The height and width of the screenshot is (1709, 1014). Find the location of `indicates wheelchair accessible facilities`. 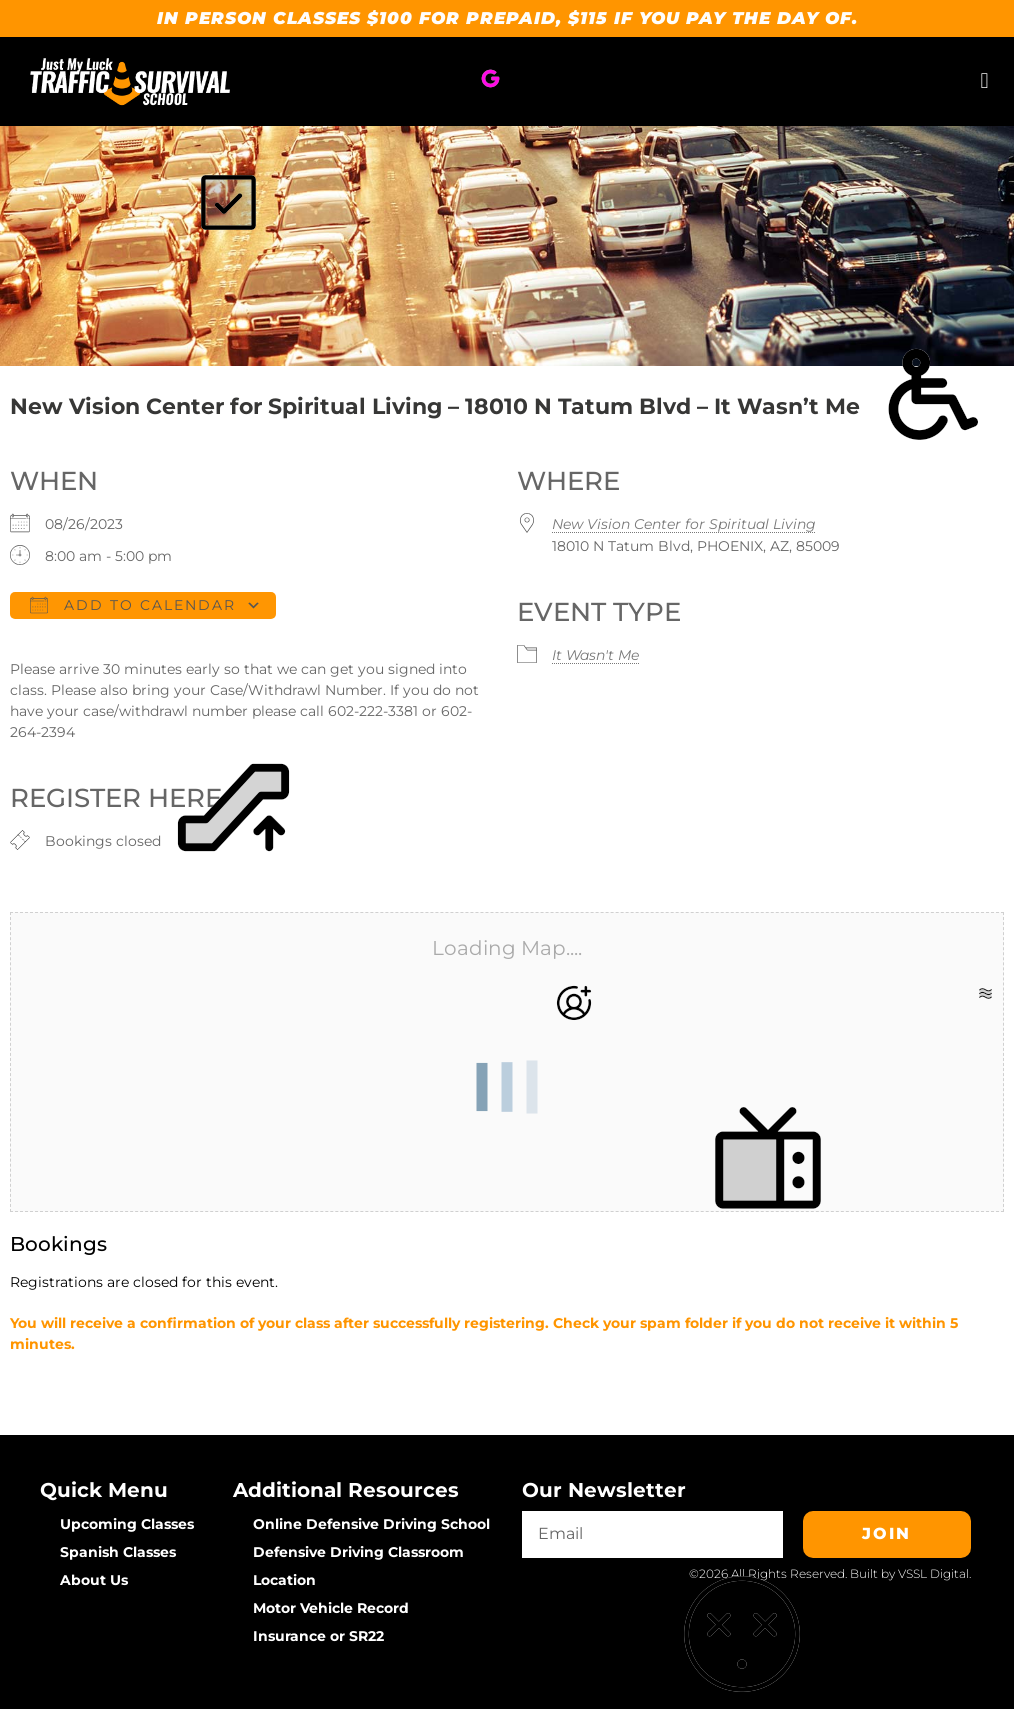

indicates wheelchair accessible facilities is located at coordinates (926, 396).